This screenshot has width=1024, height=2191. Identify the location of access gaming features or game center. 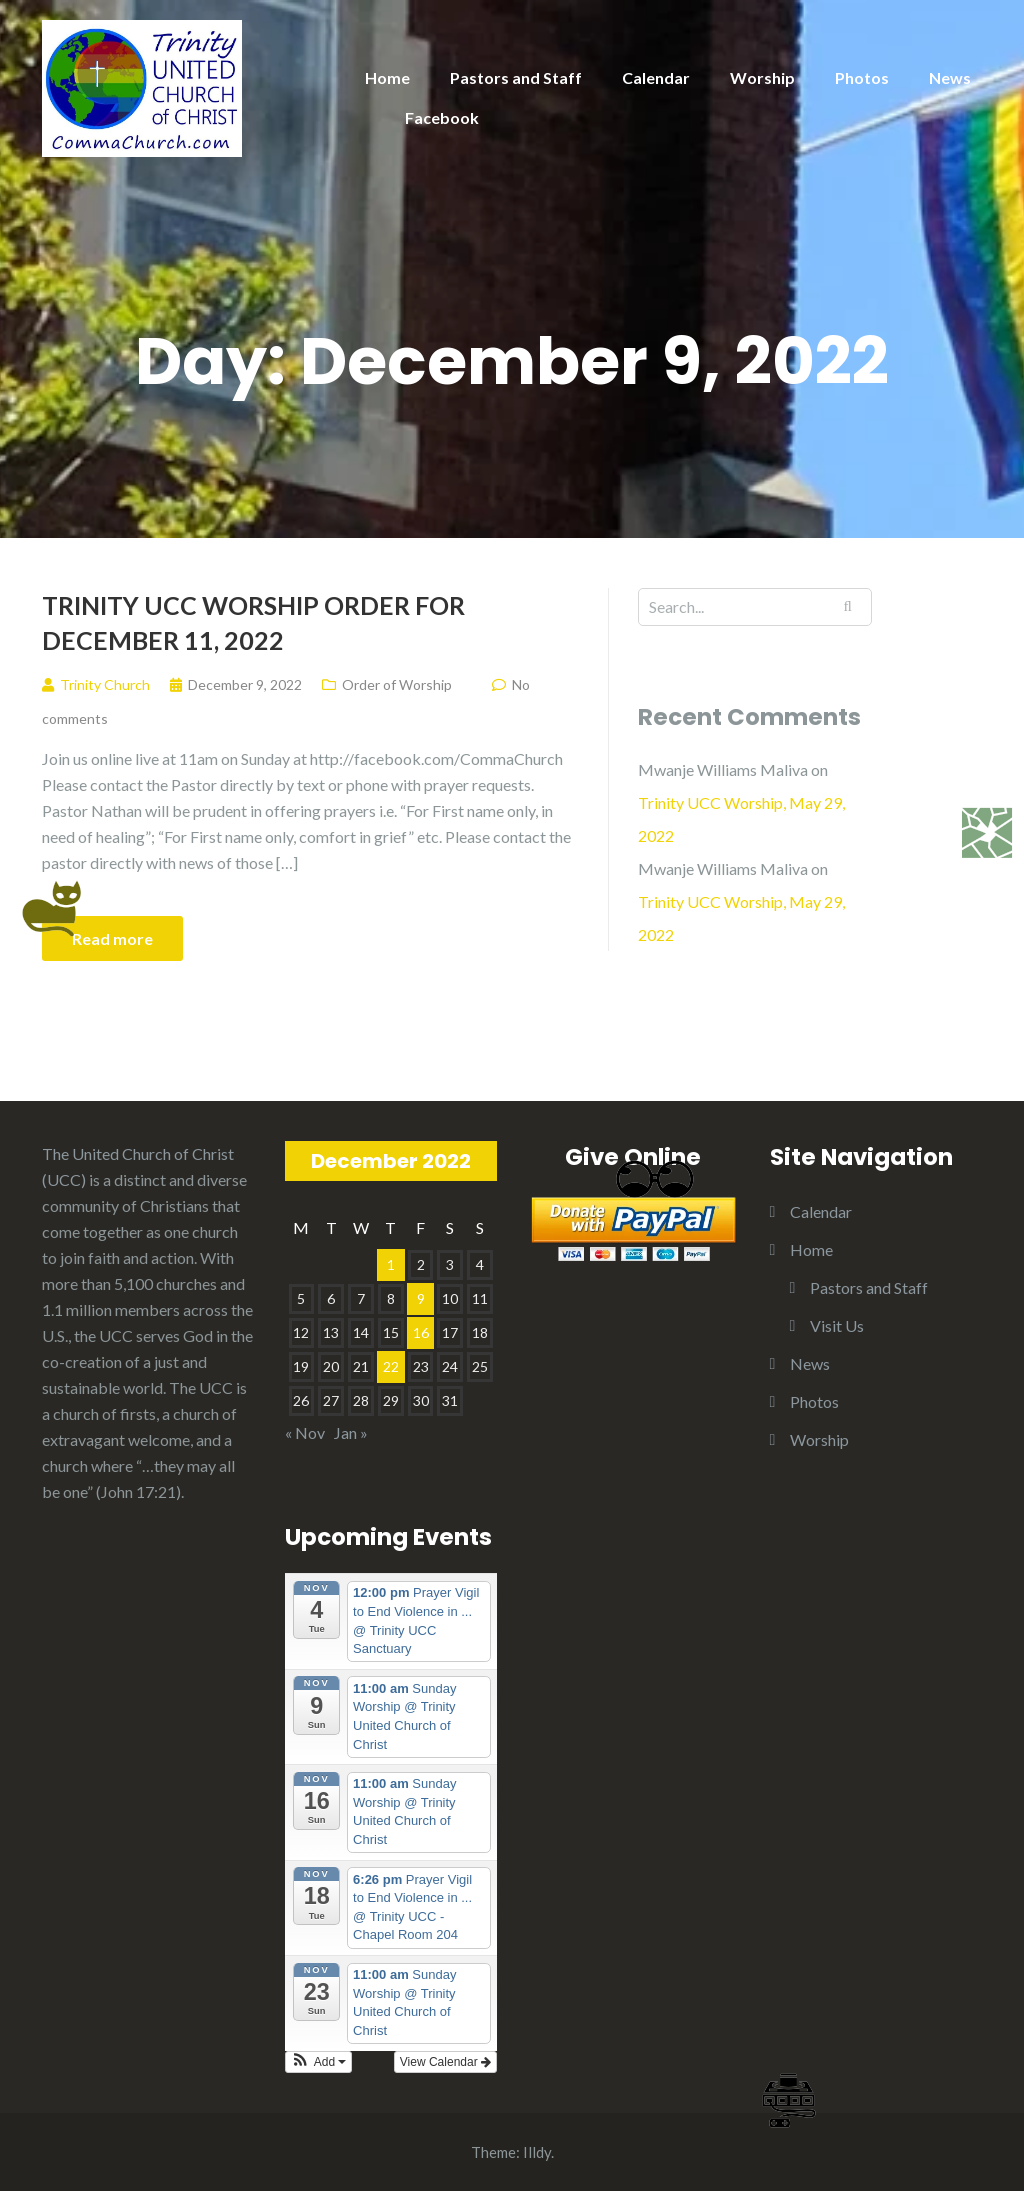
(788, 2099).